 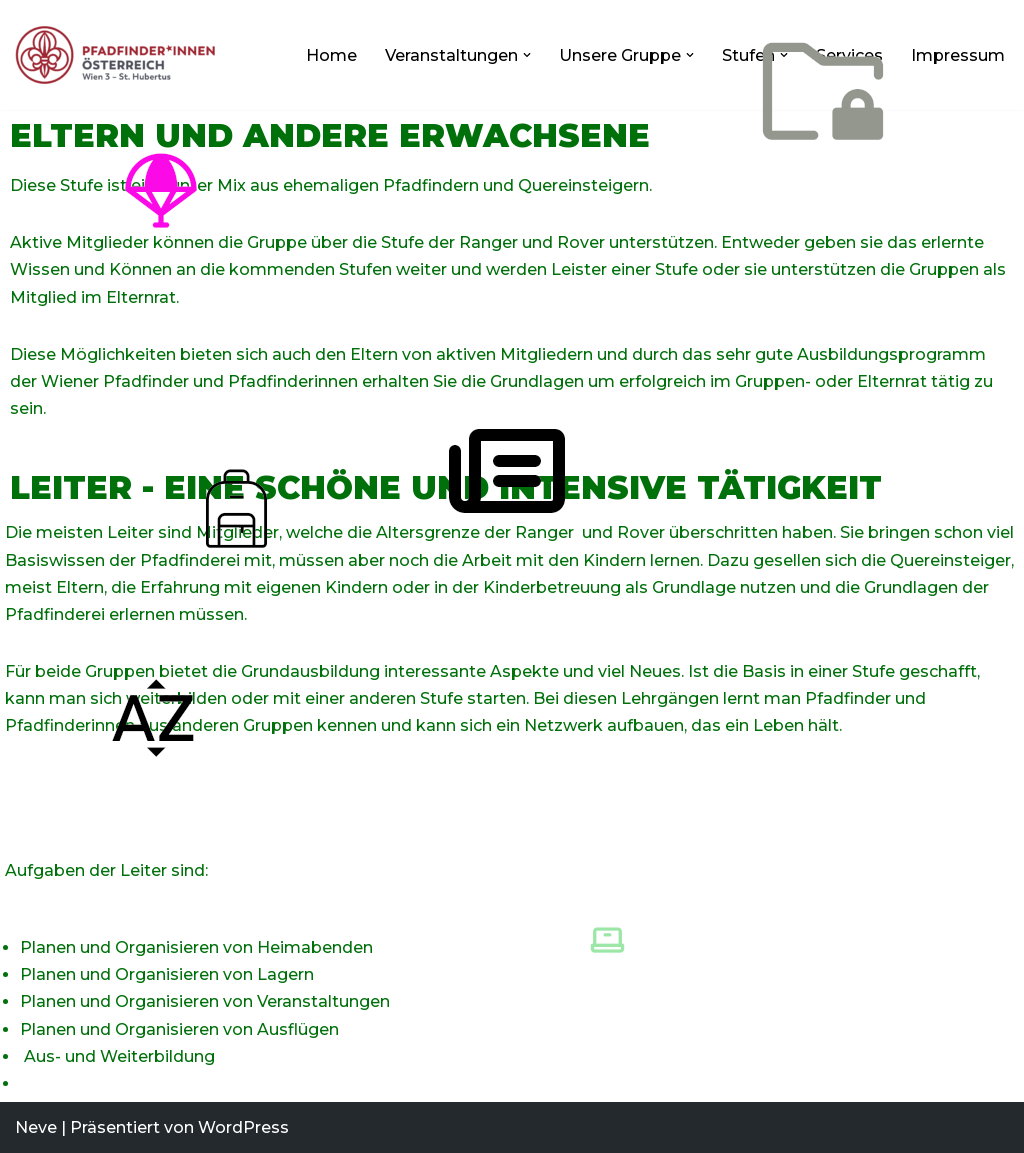 What do you see at coordinates (607, 939) in the screenshot?
I see `switch to desktop view` at bounding box center [607, 939].